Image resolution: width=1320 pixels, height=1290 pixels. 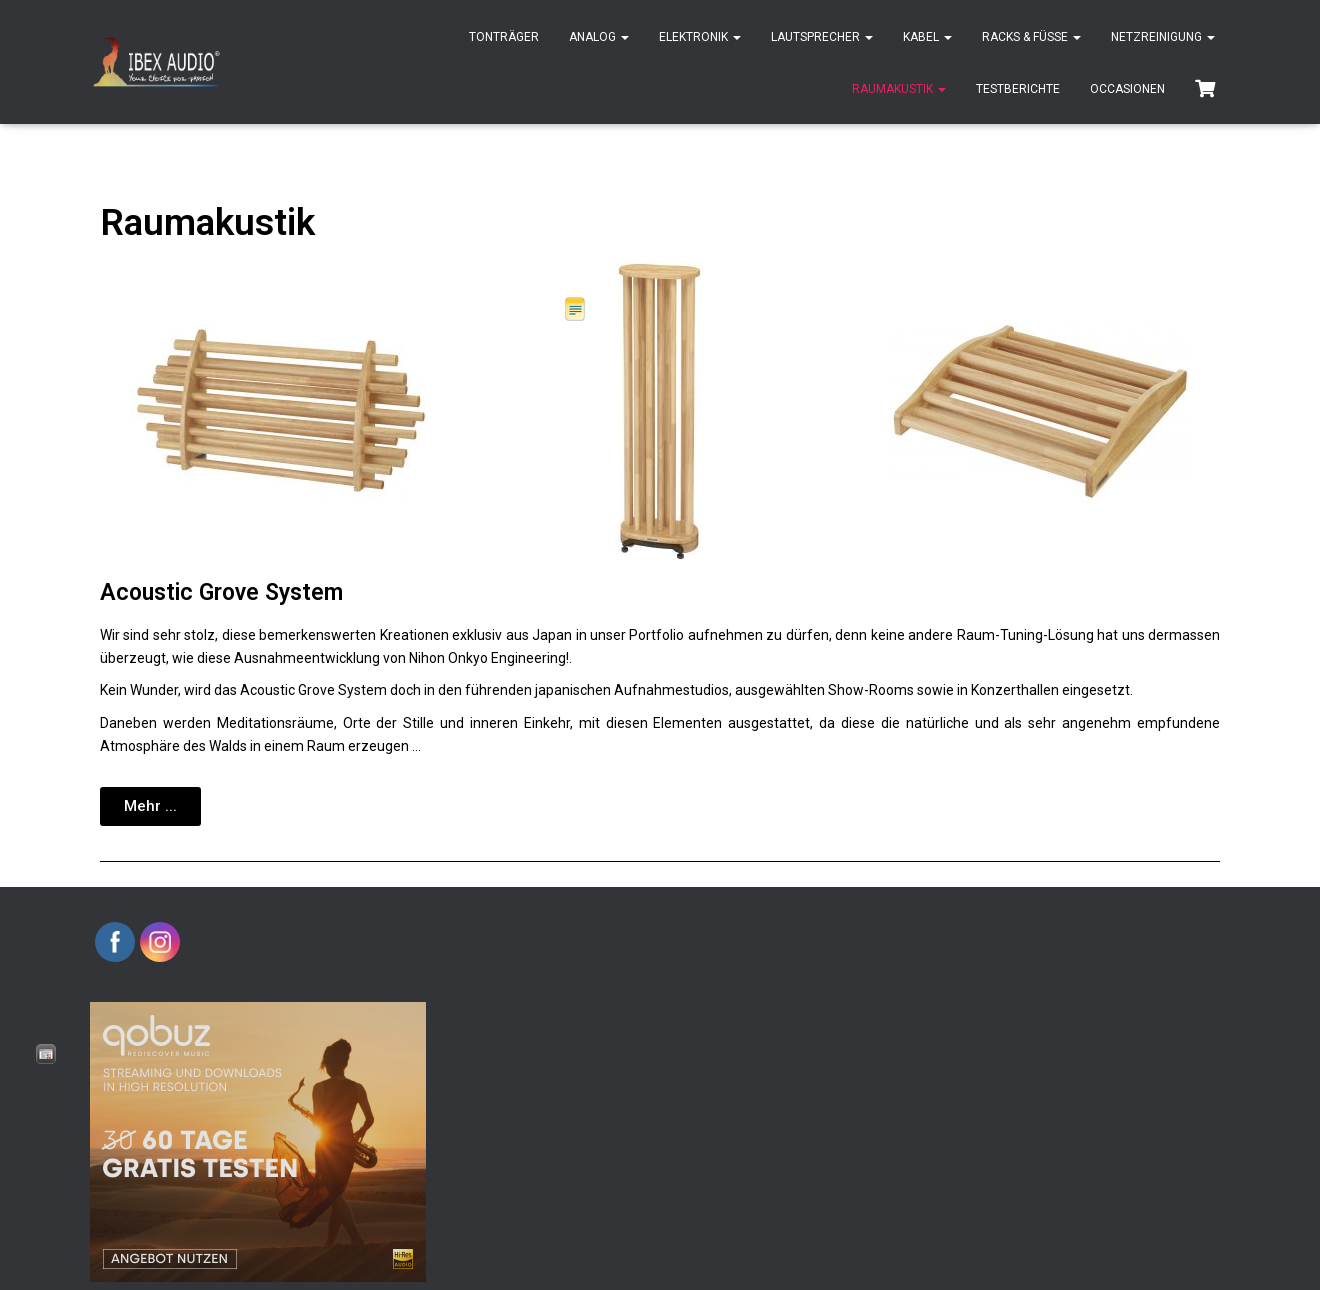 What do you see at coordinates (575, 309) in the screenshot?
I see `open the notes application` at bounding box center [575, 309].